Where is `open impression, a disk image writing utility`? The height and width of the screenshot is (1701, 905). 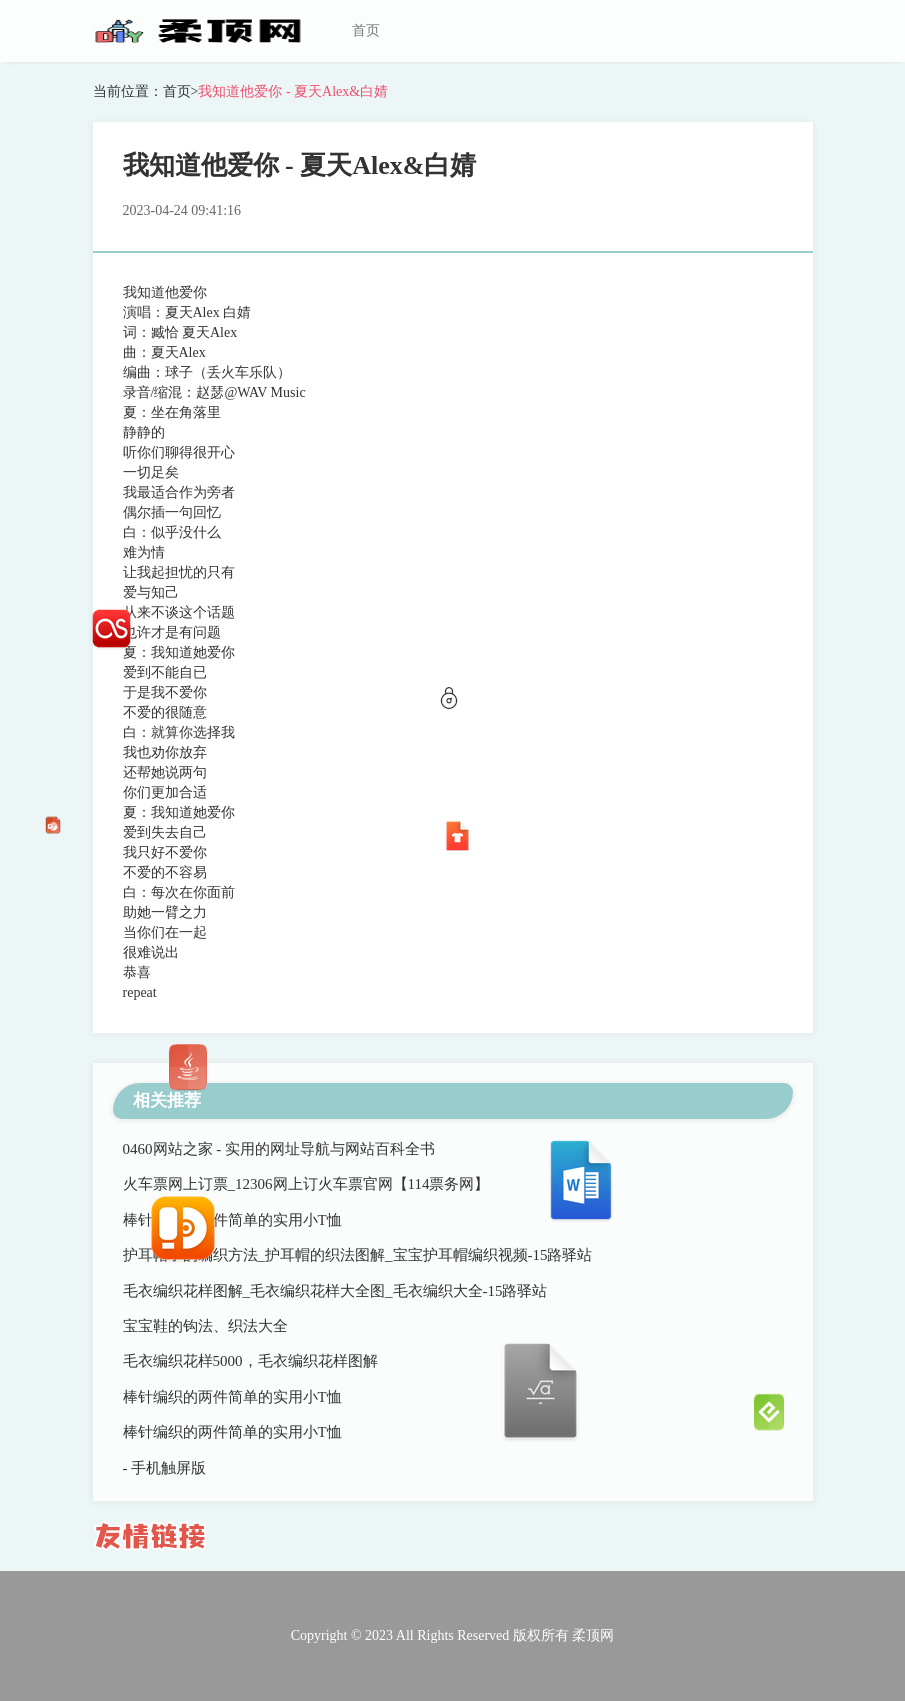 open impression, a disk image writing utility is located at coordinates (183, 1228).